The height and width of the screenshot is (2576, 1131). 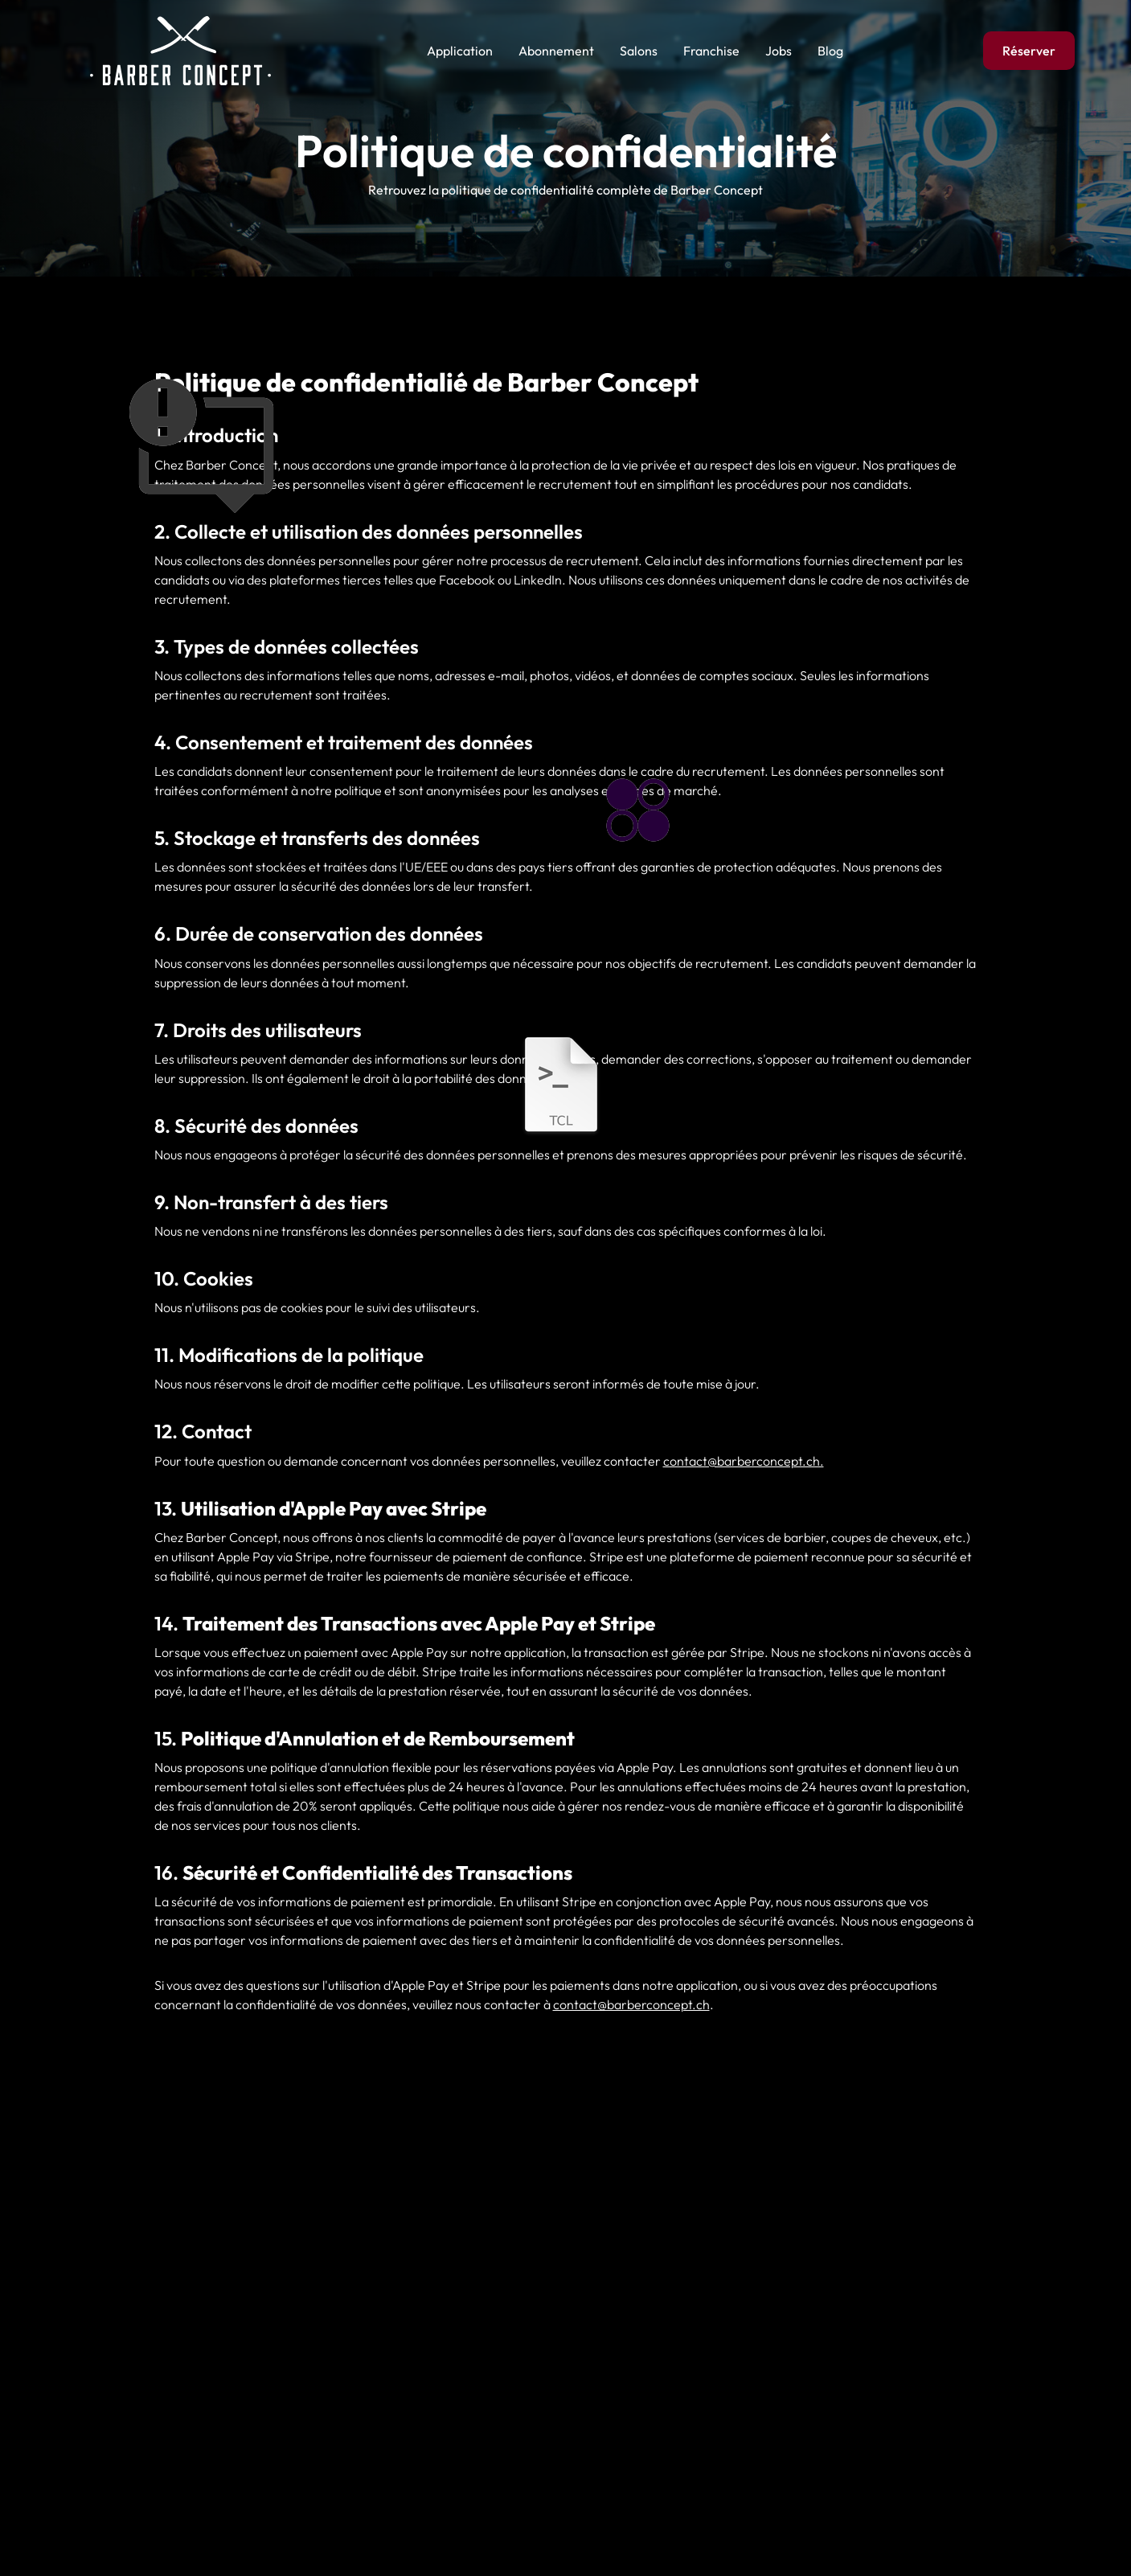 I want to click on launch the reversi board game app, so click(x=637, y=810).